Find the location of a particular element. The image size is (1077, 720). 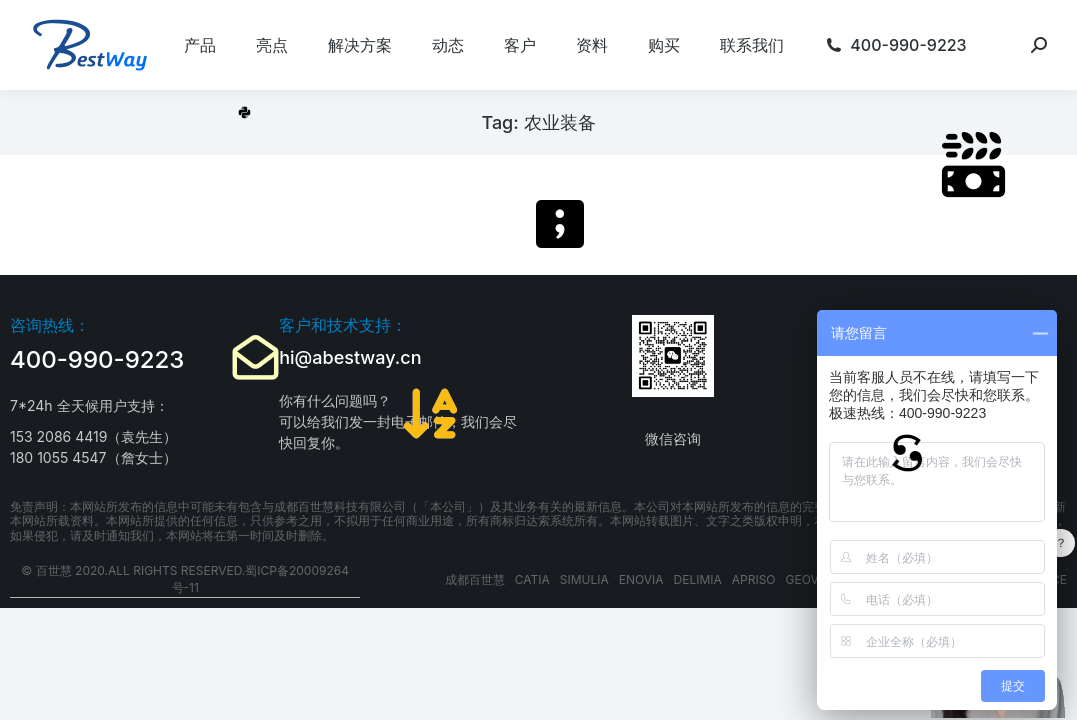

open tldraw whiteboard application is located at coordinates (560, 224).